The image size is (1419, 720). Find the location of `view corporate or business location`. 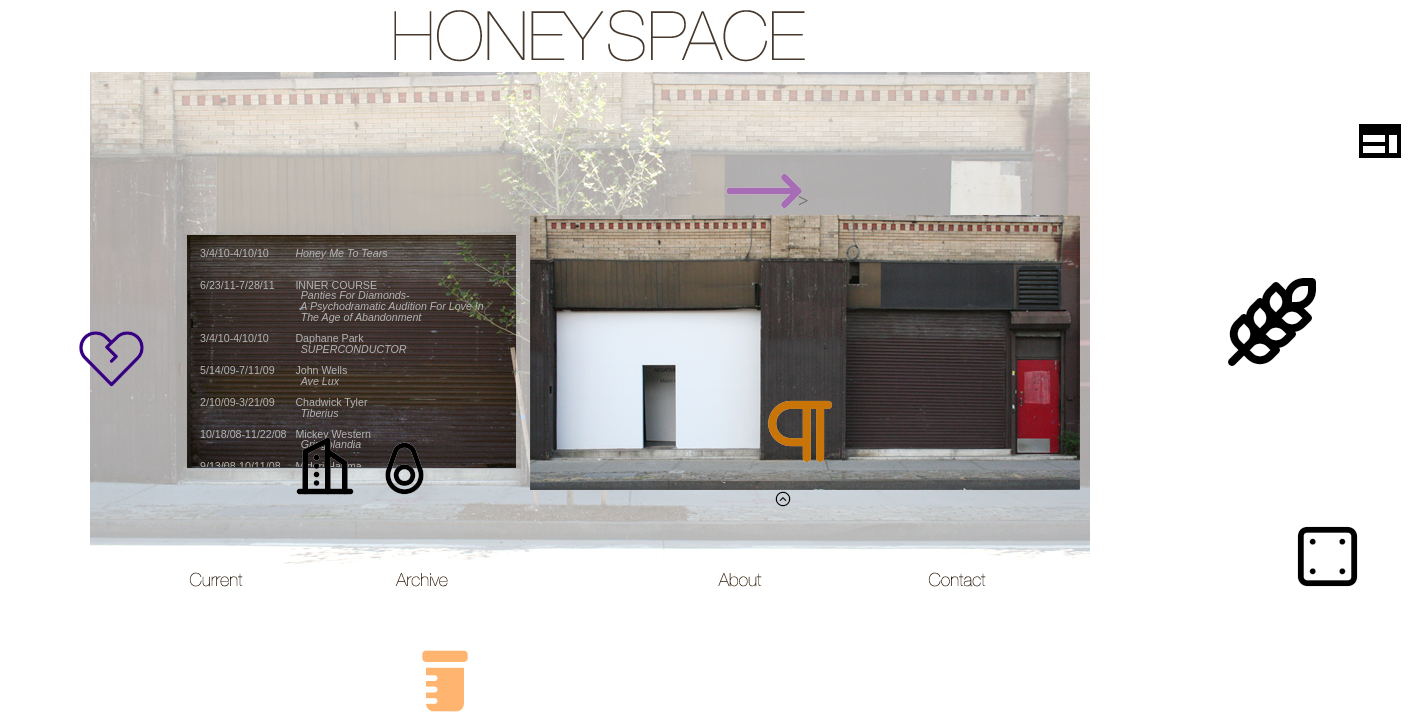

view corporate or business location is located at coordinates (325, 466).